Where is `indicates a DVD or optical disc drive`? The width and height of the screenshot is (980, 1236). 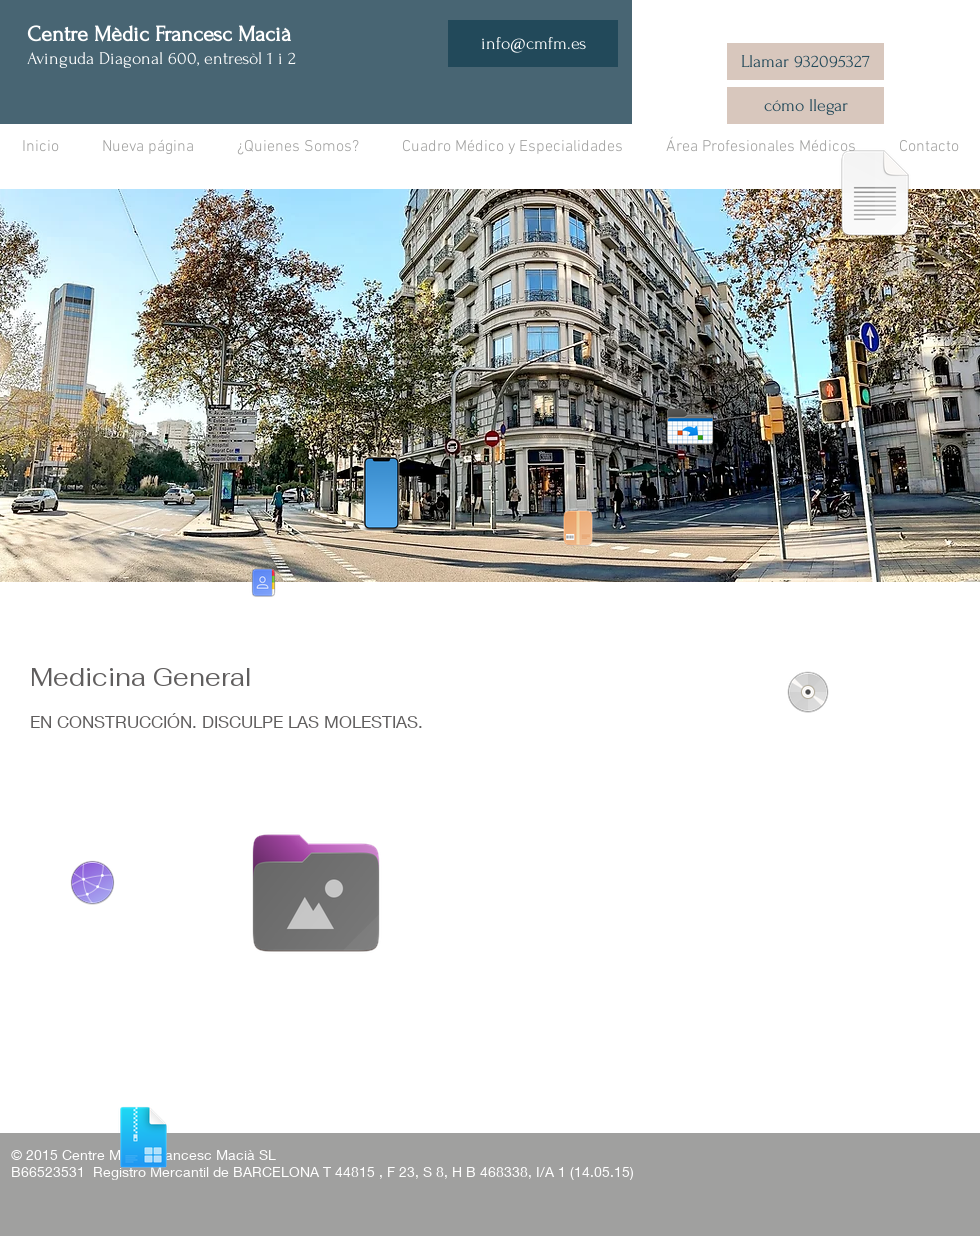
indicates a DVD or optical disc drive is located at coordinates (808, 692).